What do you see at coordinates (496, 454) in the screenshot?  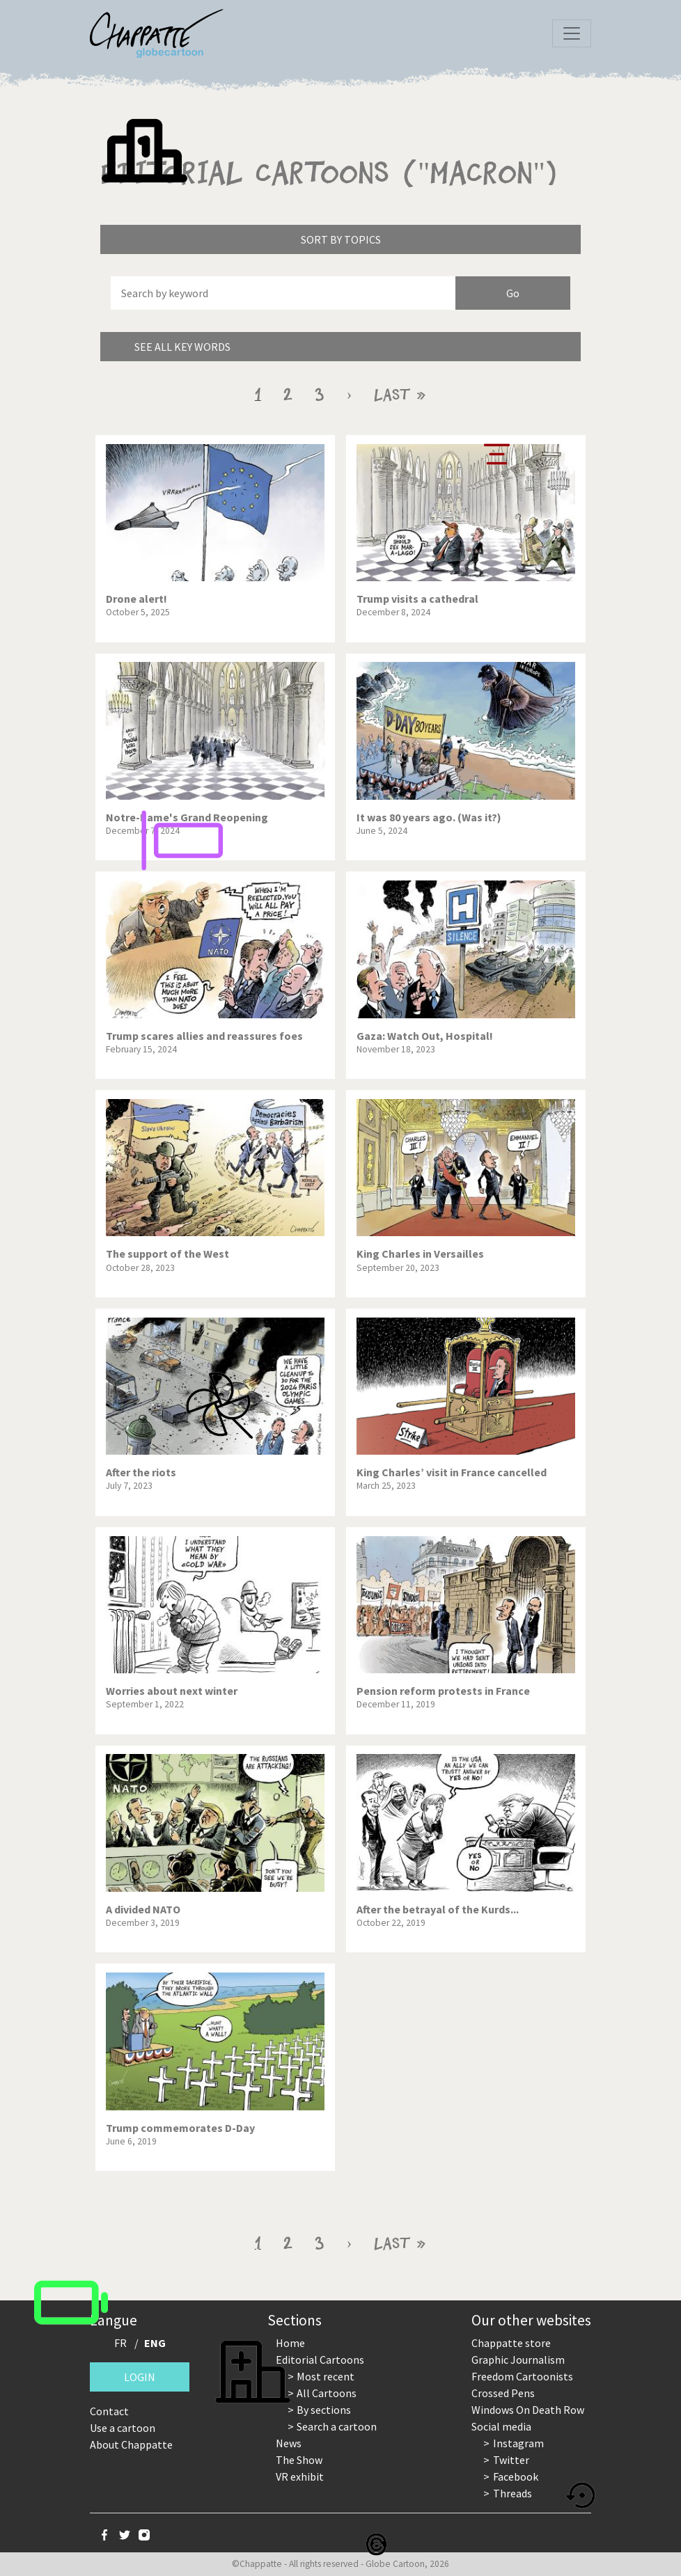 I see `center align text` at bounding box center [496, 454].